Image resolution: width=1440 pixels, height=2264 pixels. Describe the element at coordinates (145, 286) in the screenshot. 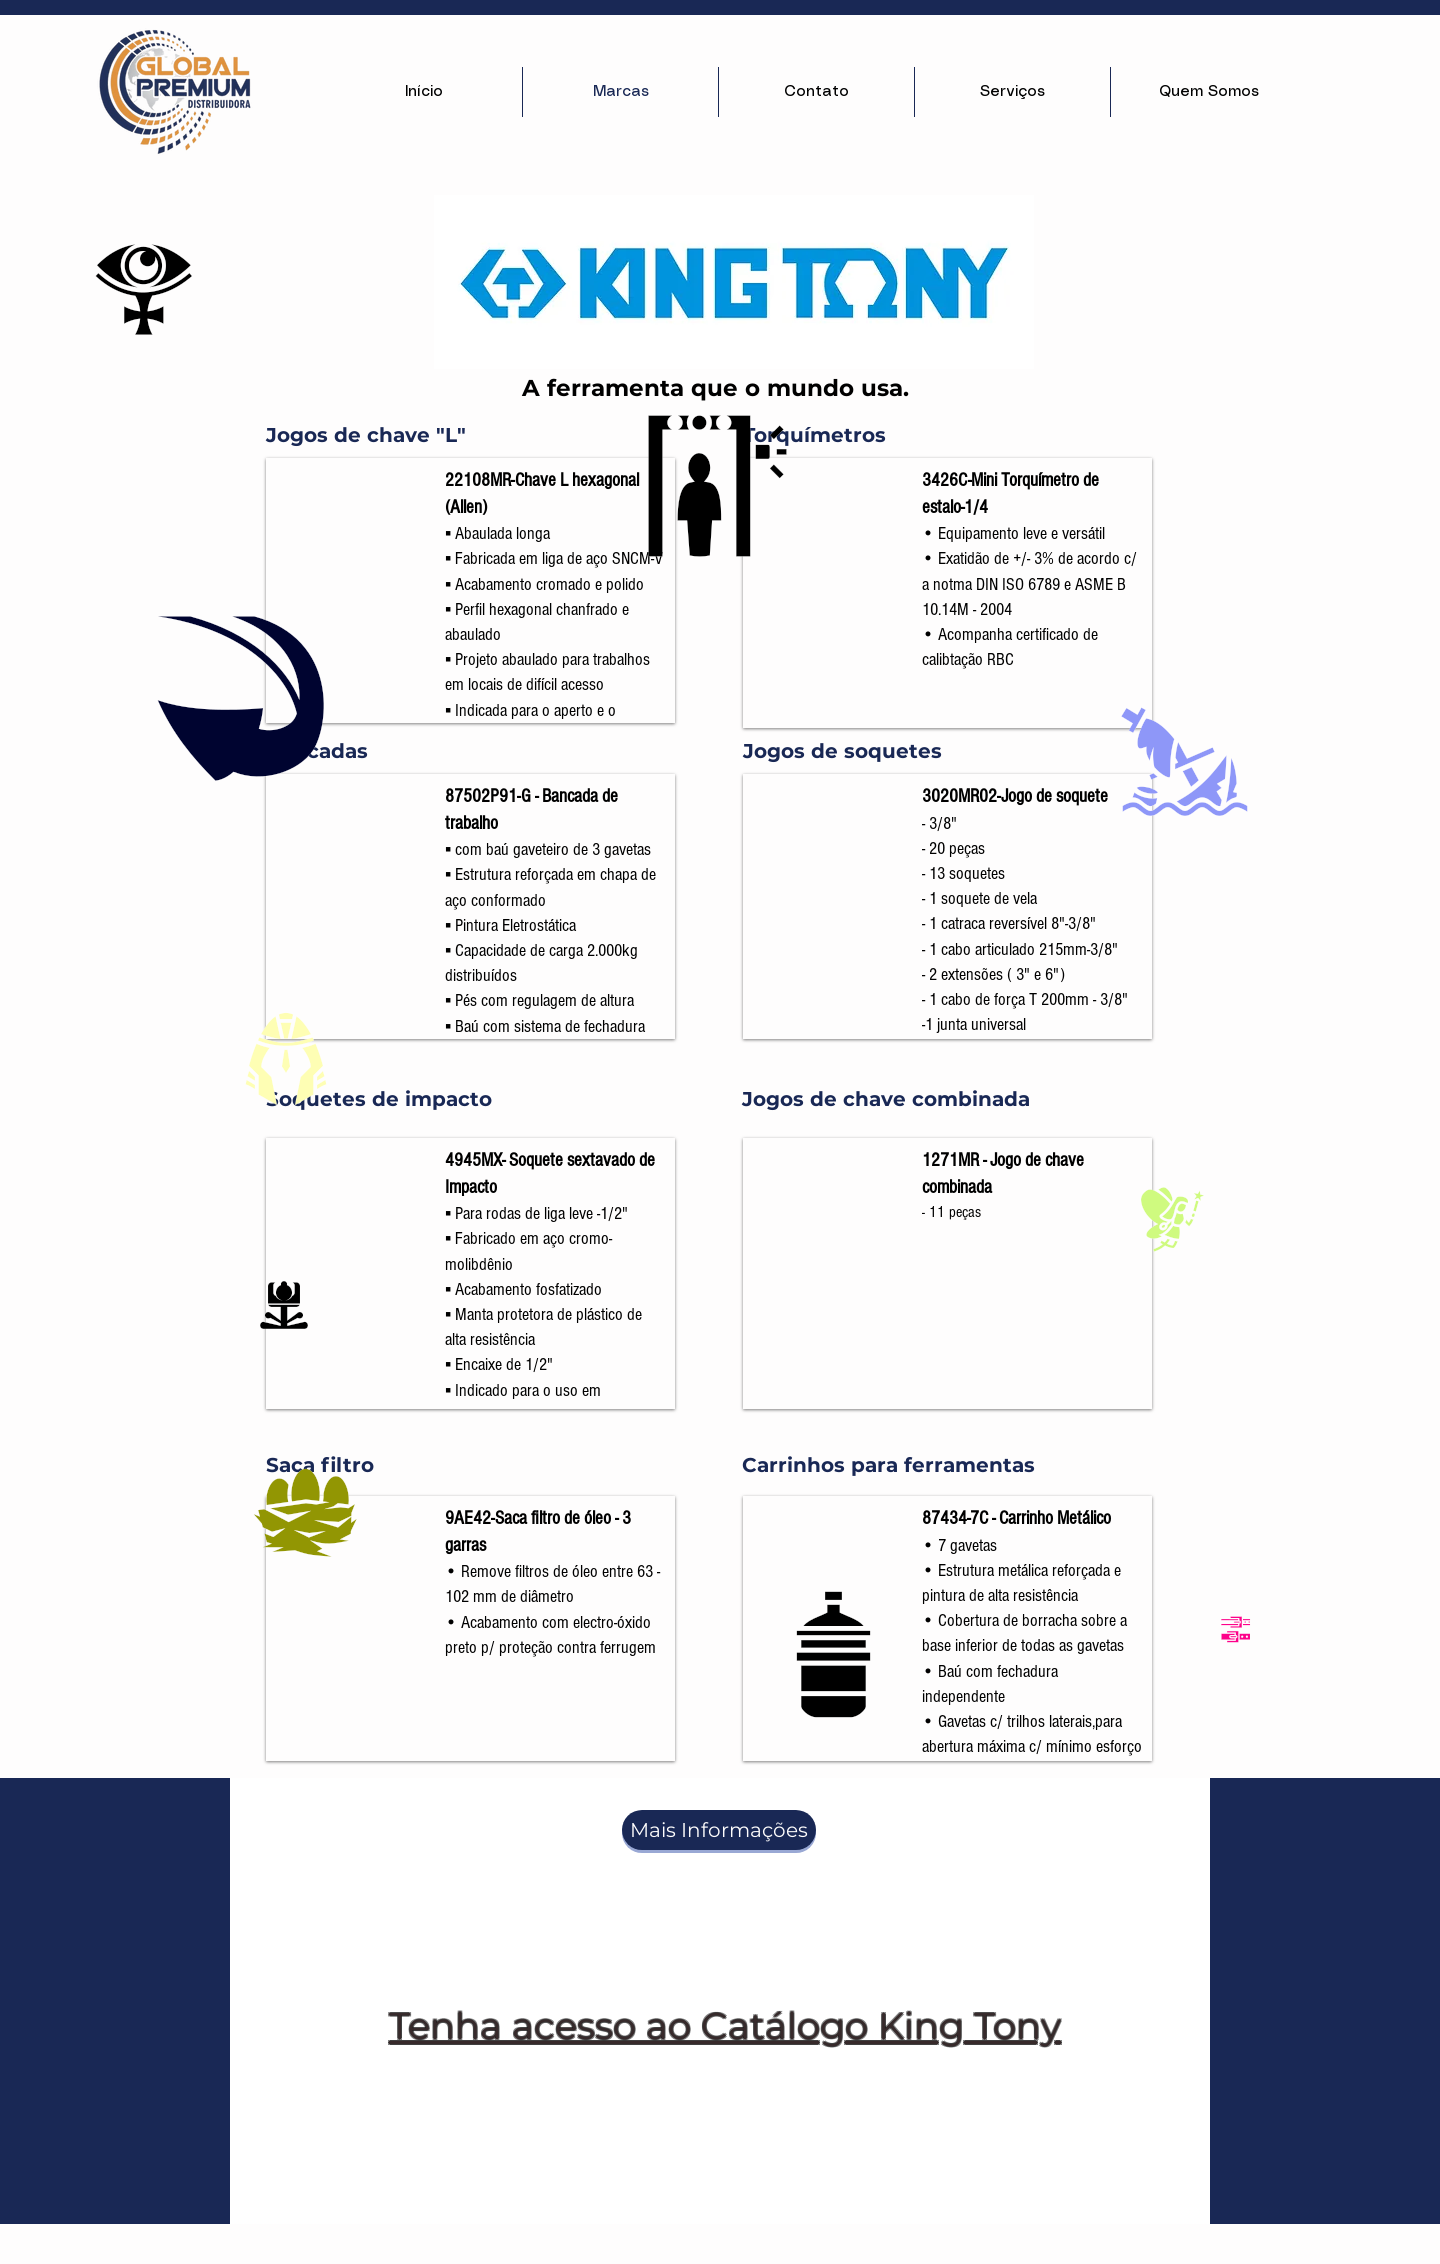

I see `view templar or crusader faction details` at that location.